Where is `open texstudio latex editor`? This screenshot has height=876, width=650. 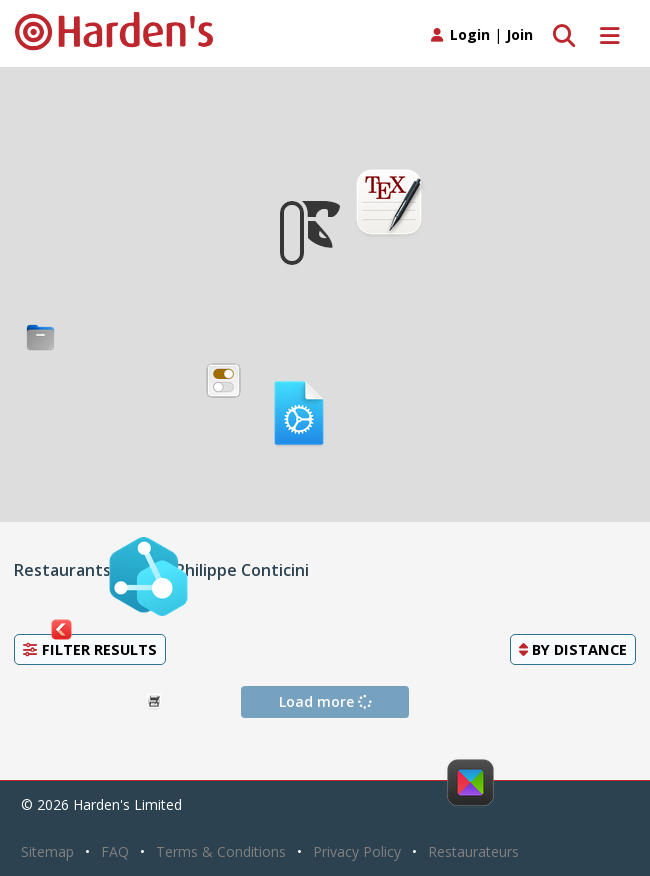
open texstudio latex editor is located at coordinates (389, 202).